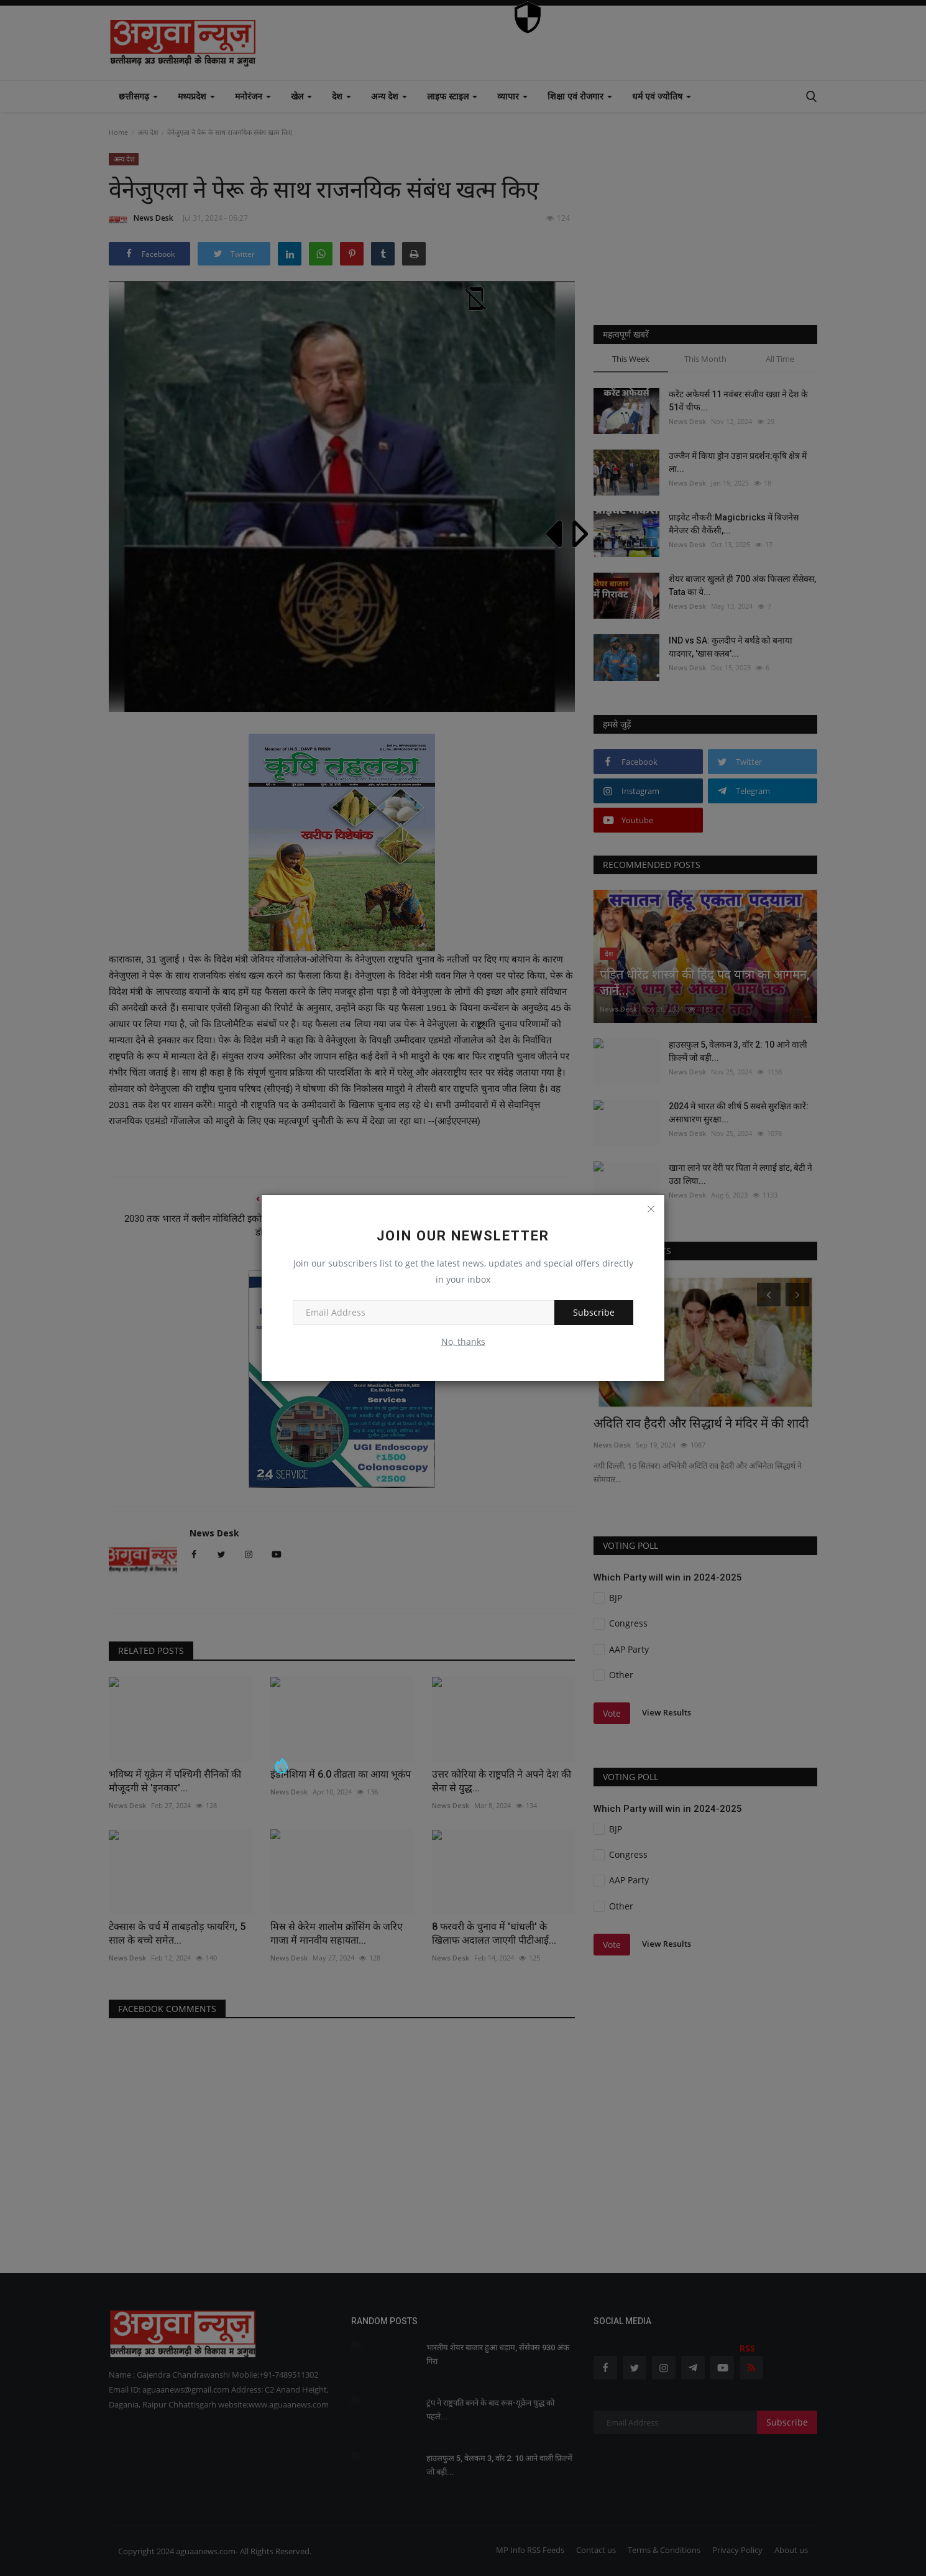  Describe the element at coordinates (475, 298) in the screenshot. I see `disable mobile device or phone features` at that location.